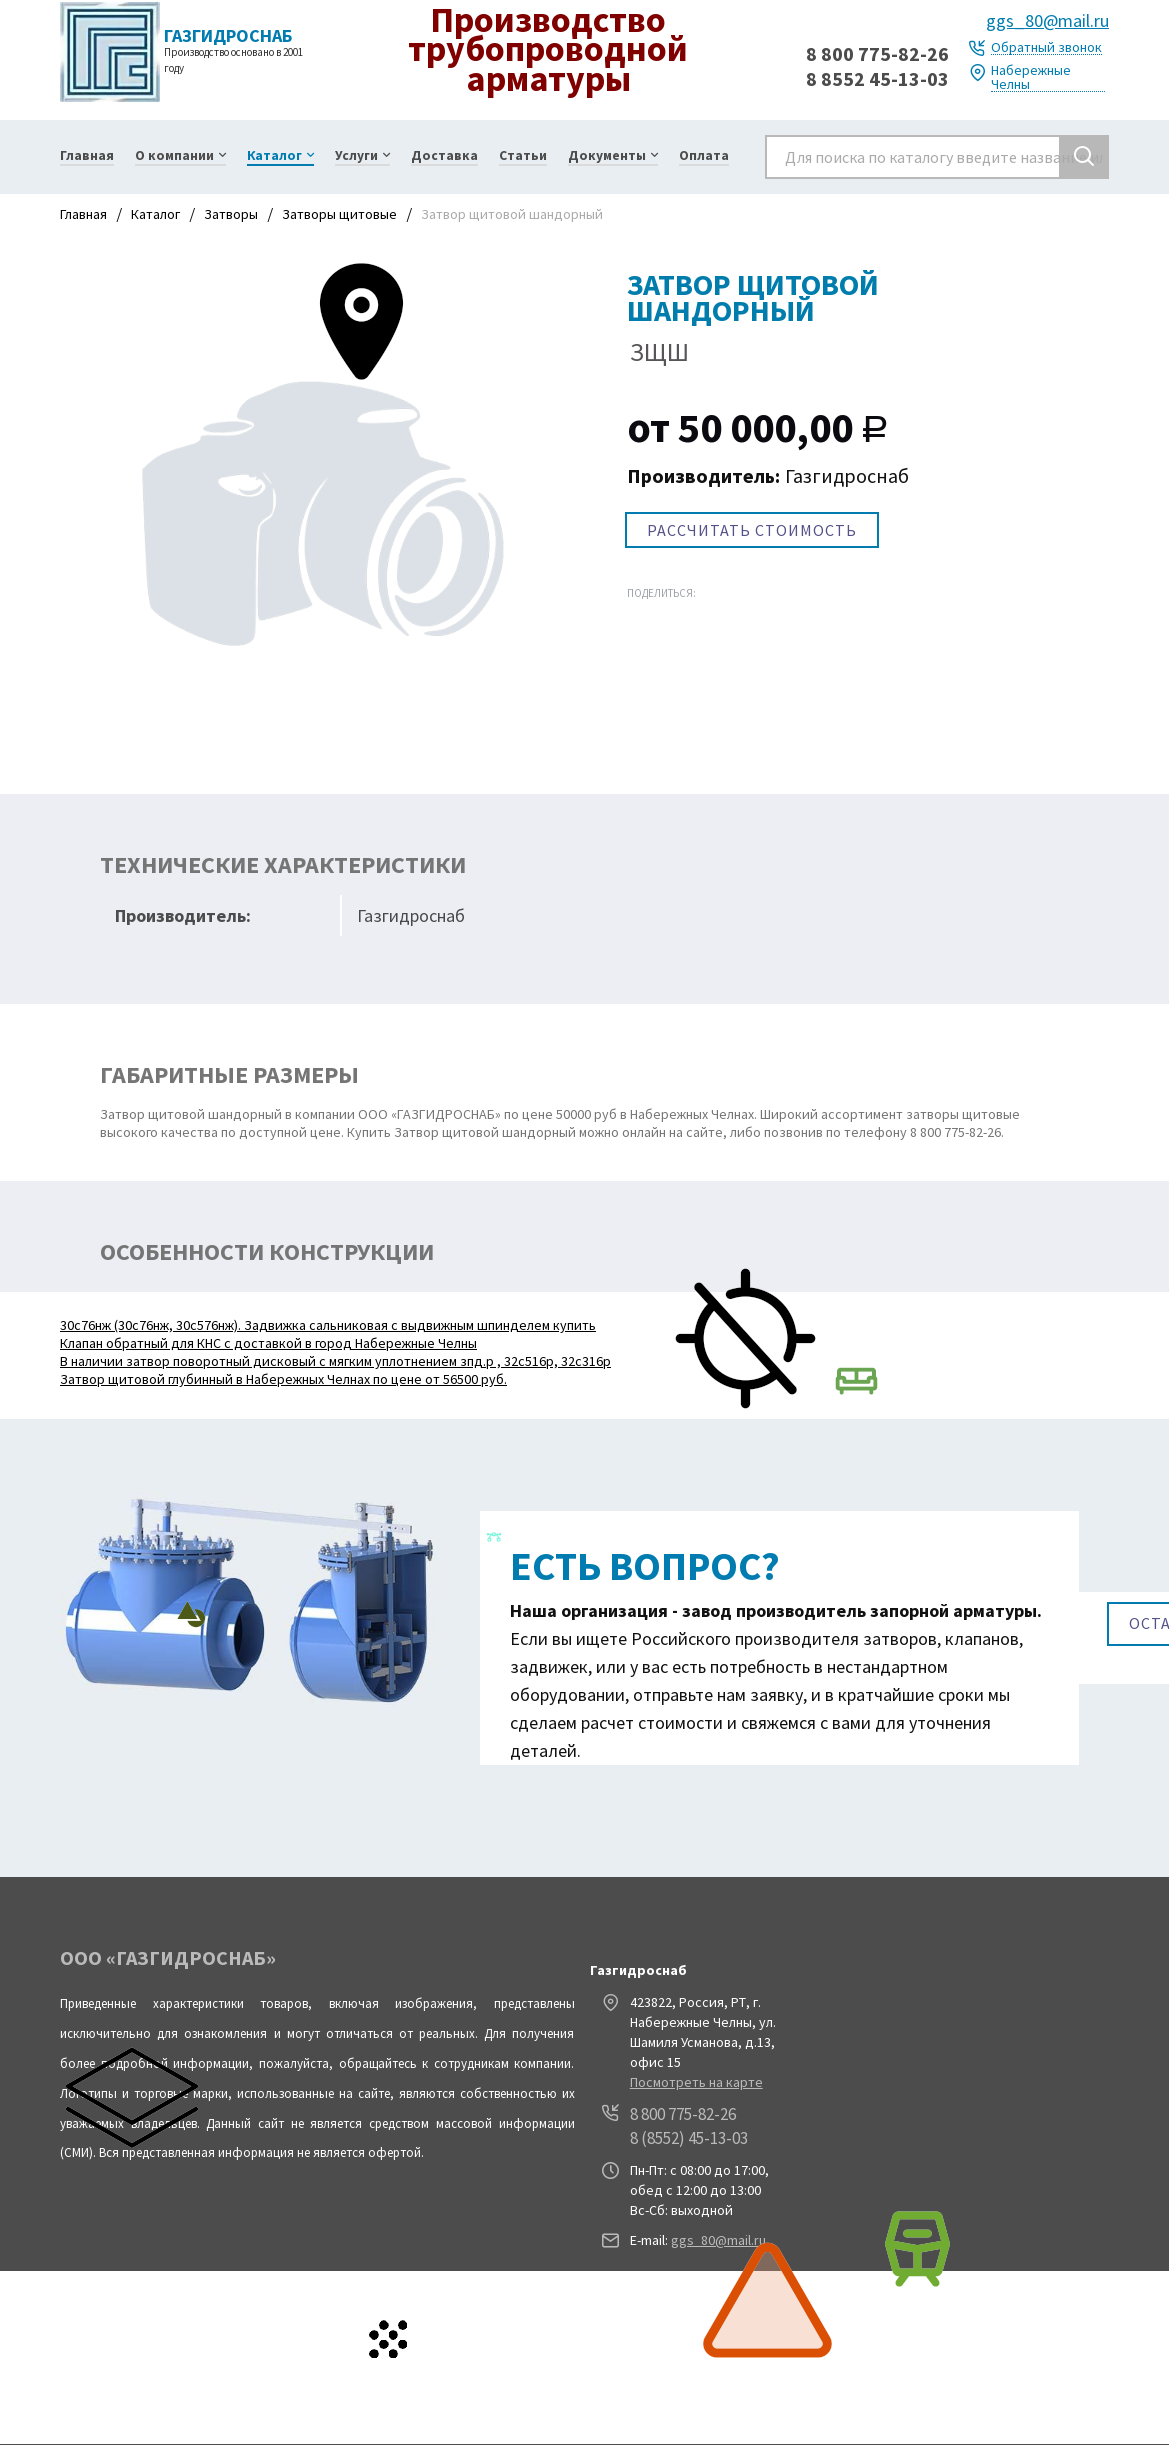 This screenshot has height=2445, width=1169. What do you see at coordinates (494, 1537) in the screenshot?
I see `edit vector path with bezier curve handles` at bounding box center [494, 1537].